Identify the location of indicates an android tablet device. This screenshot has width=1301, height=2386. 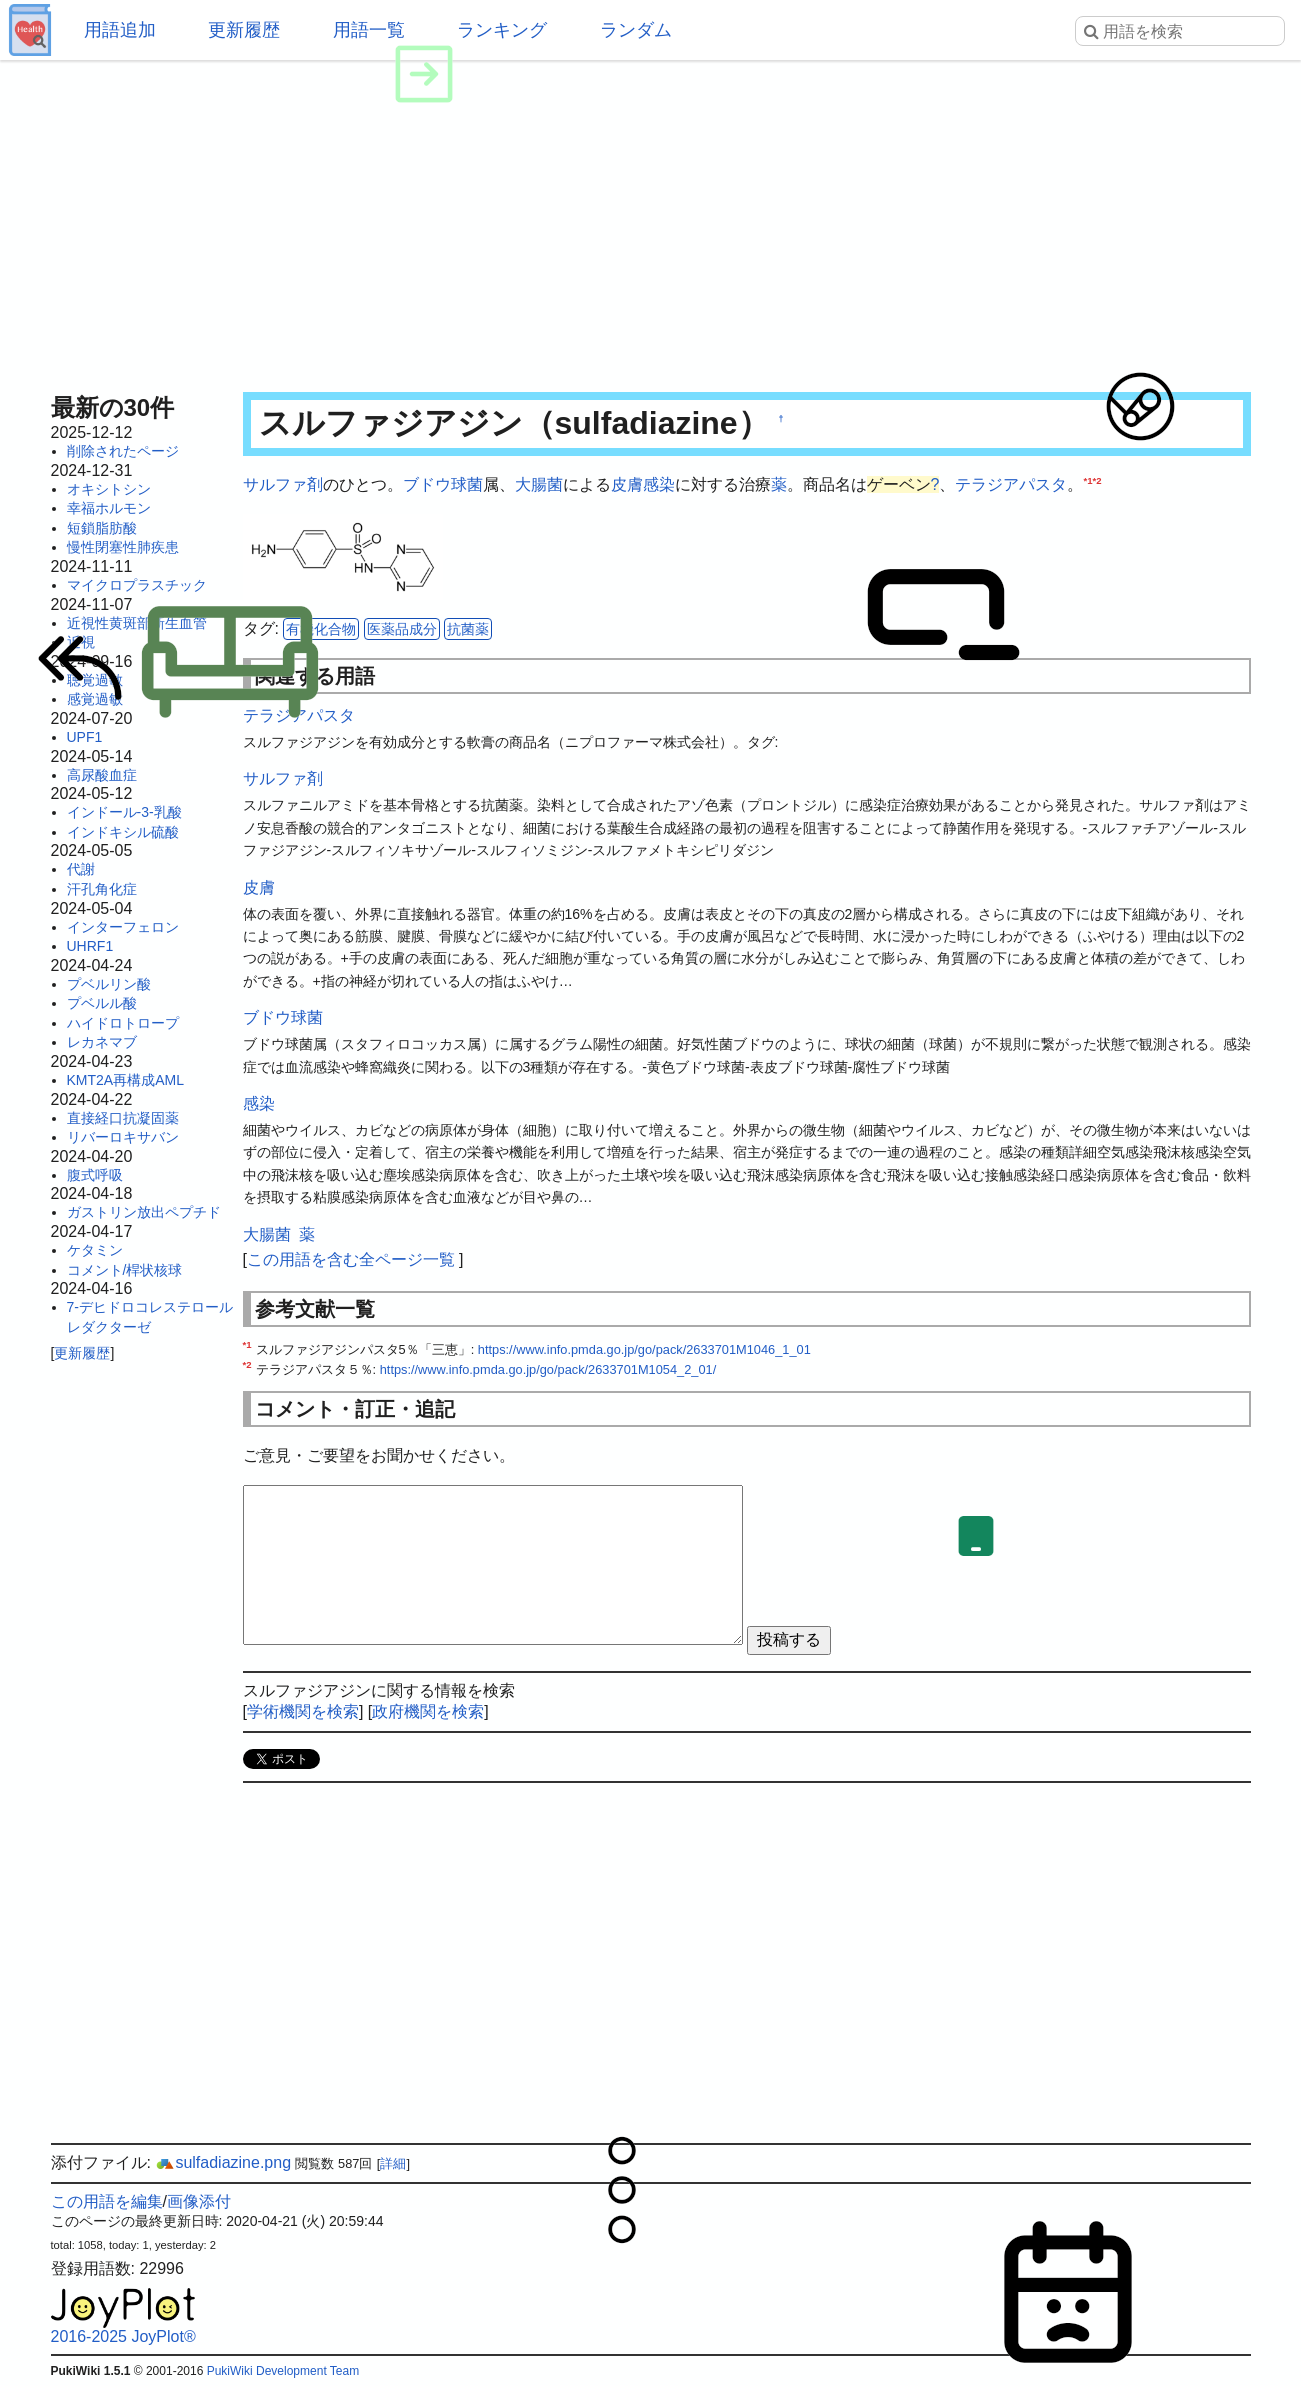
(976, 1536).